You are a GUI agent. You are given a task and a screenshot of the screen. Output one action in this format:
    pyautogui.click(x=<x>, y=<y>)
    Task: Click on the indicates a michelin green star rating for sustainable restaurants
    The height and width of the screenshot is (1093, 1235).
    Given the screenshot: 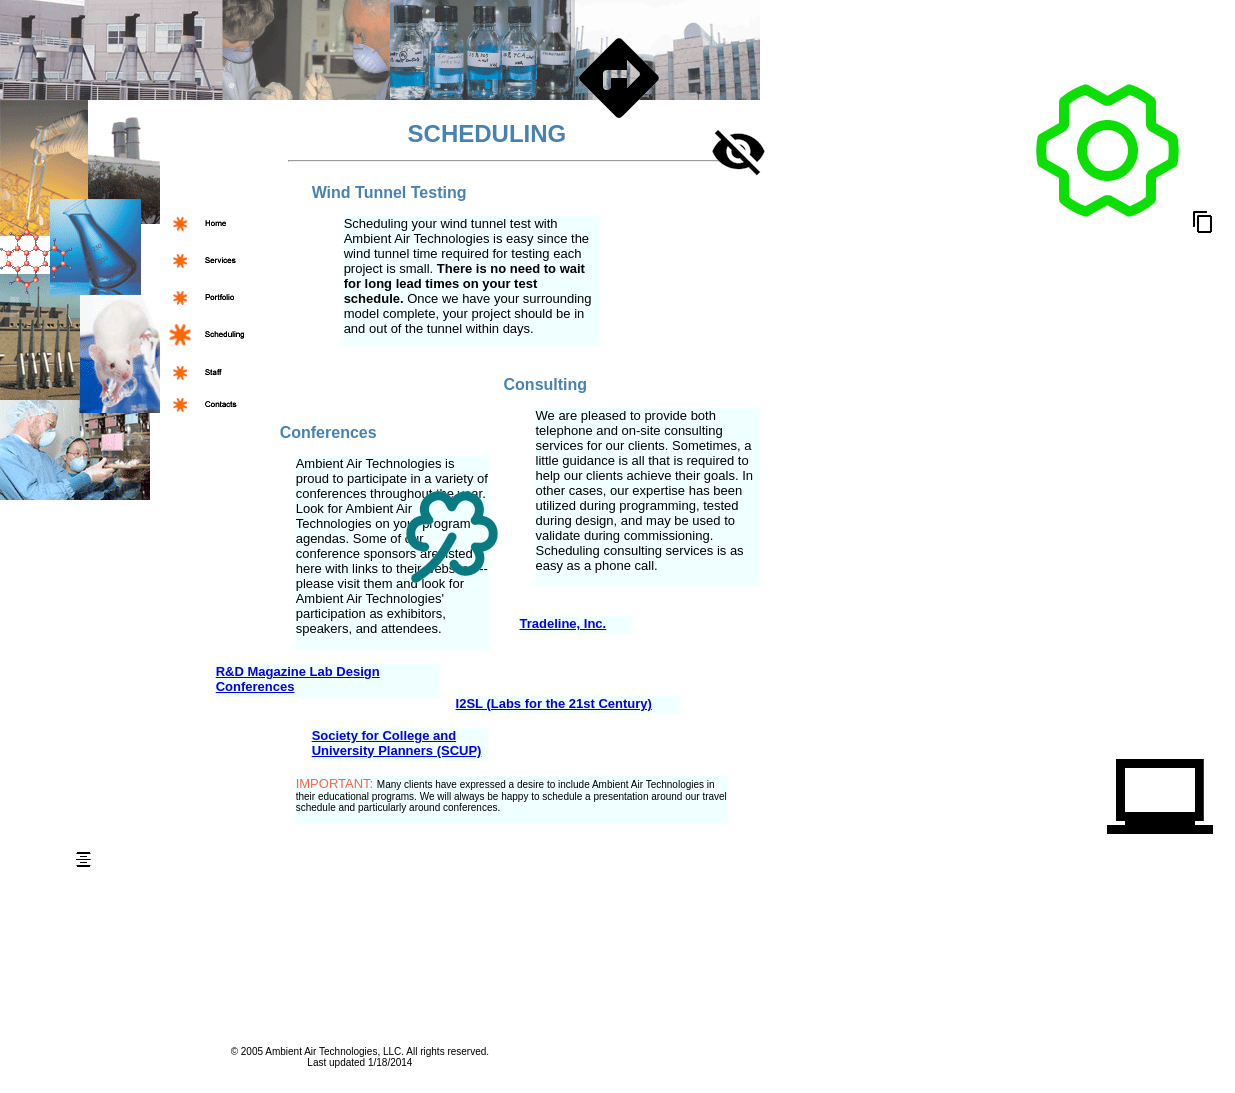 What is the action you would take?
    pyautogui.click(x=452, y=537)
    